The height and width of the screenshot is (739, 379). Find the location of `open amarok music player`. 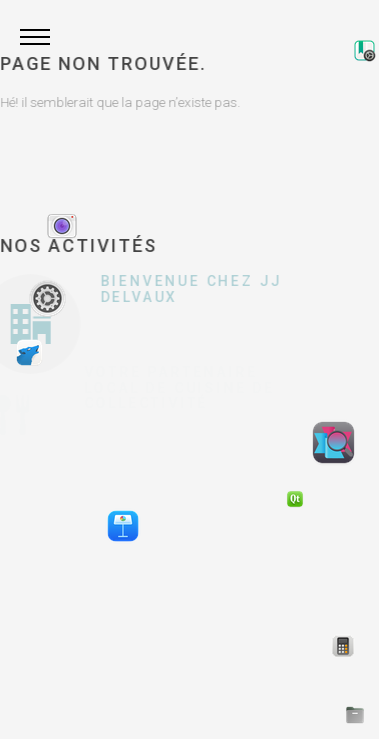

open amarok music player is located at coordinates (29, 352).